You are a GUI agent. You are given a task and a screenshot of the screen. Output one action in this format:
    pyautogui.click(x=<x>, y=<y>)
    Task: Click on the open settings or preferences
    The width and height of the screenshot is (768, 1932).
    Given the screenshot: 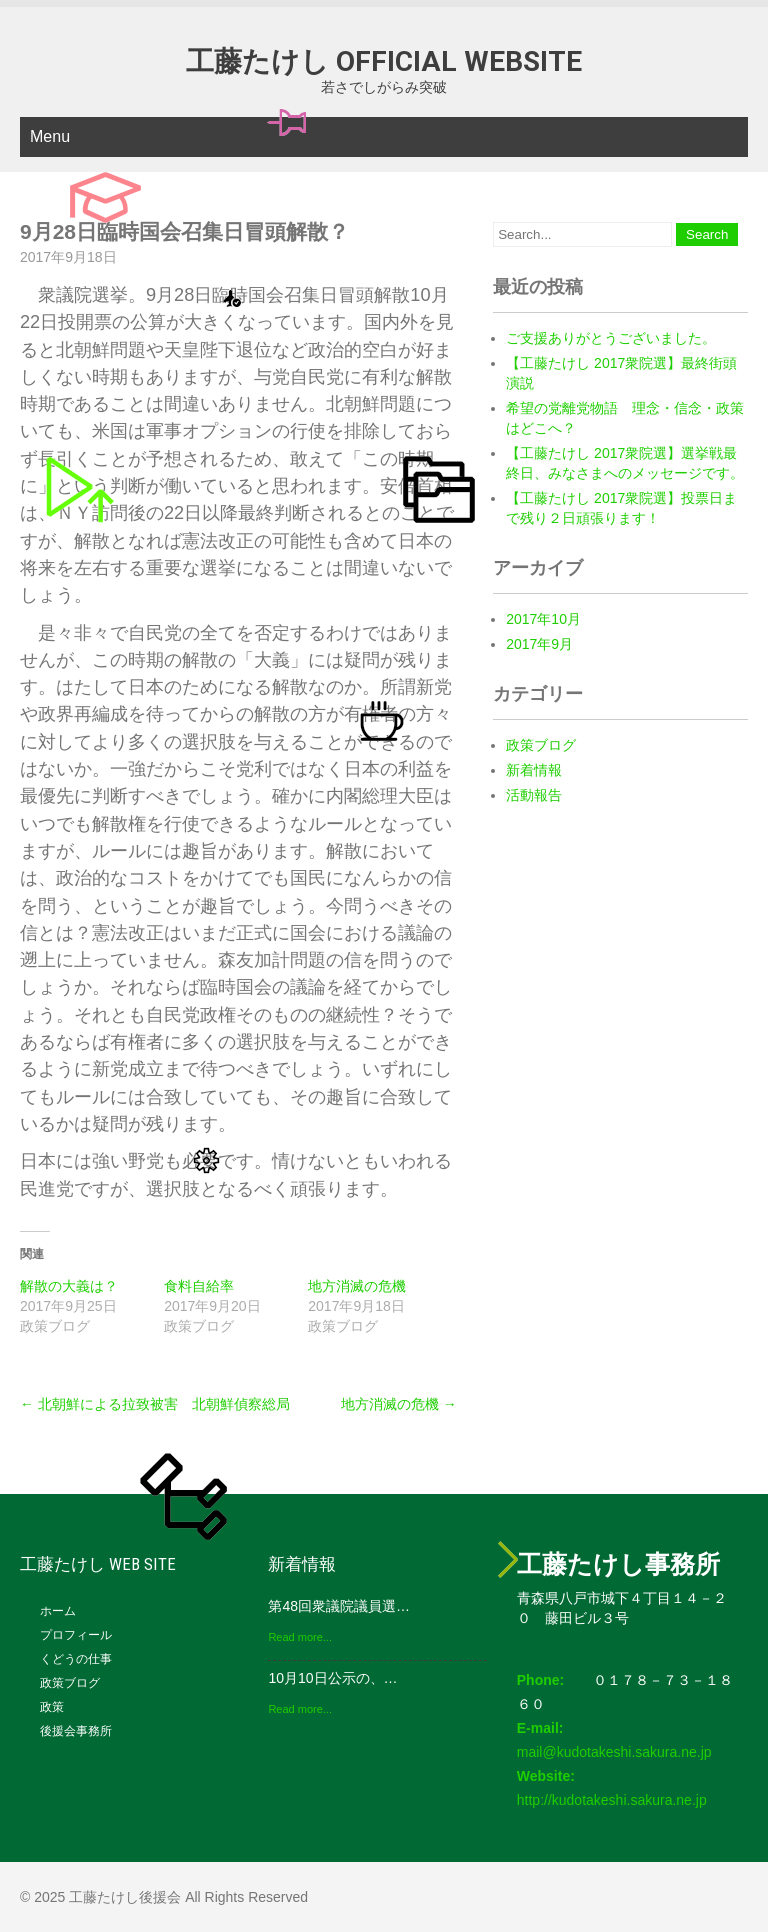 What is the action you would take?
    pyautogui.click(x=206, y=1160)
    